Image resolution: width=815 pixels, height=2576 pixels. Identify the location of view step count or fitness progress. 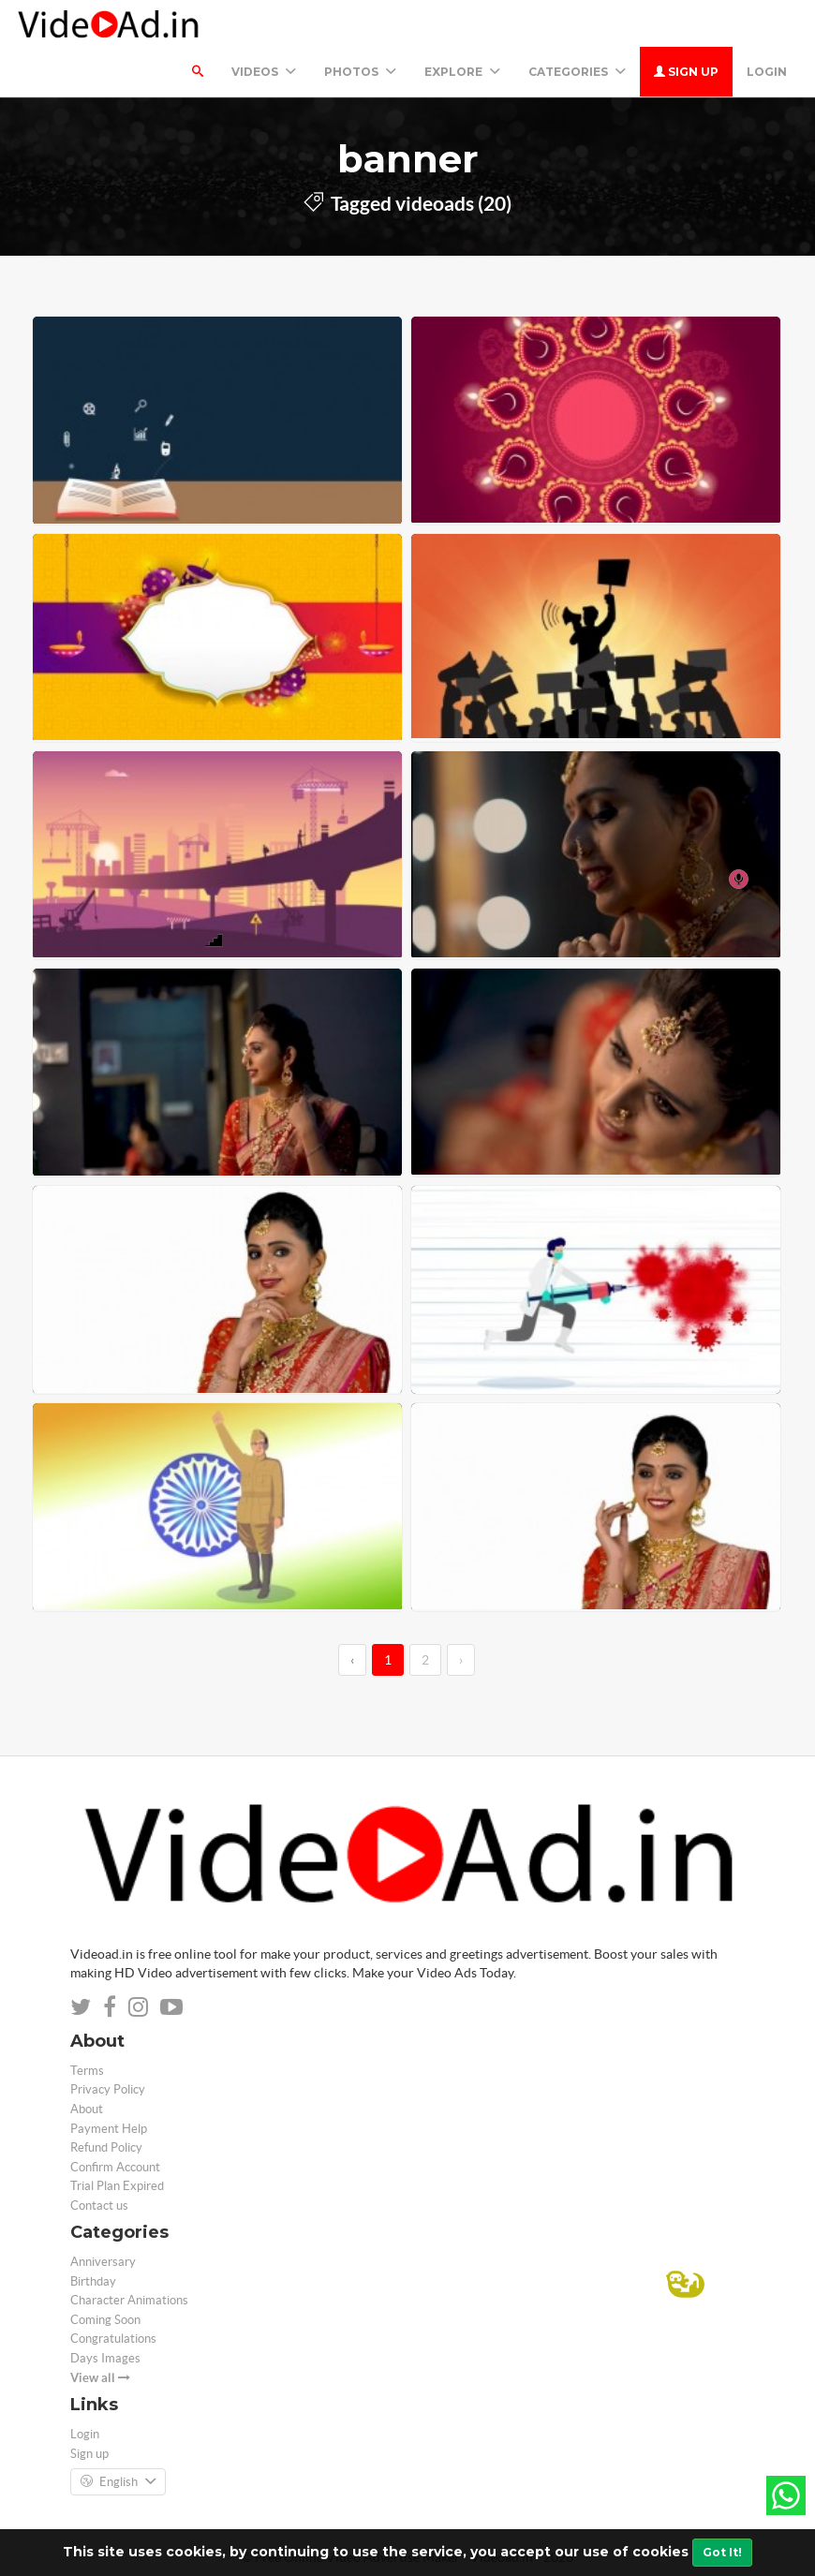
(215, 940).